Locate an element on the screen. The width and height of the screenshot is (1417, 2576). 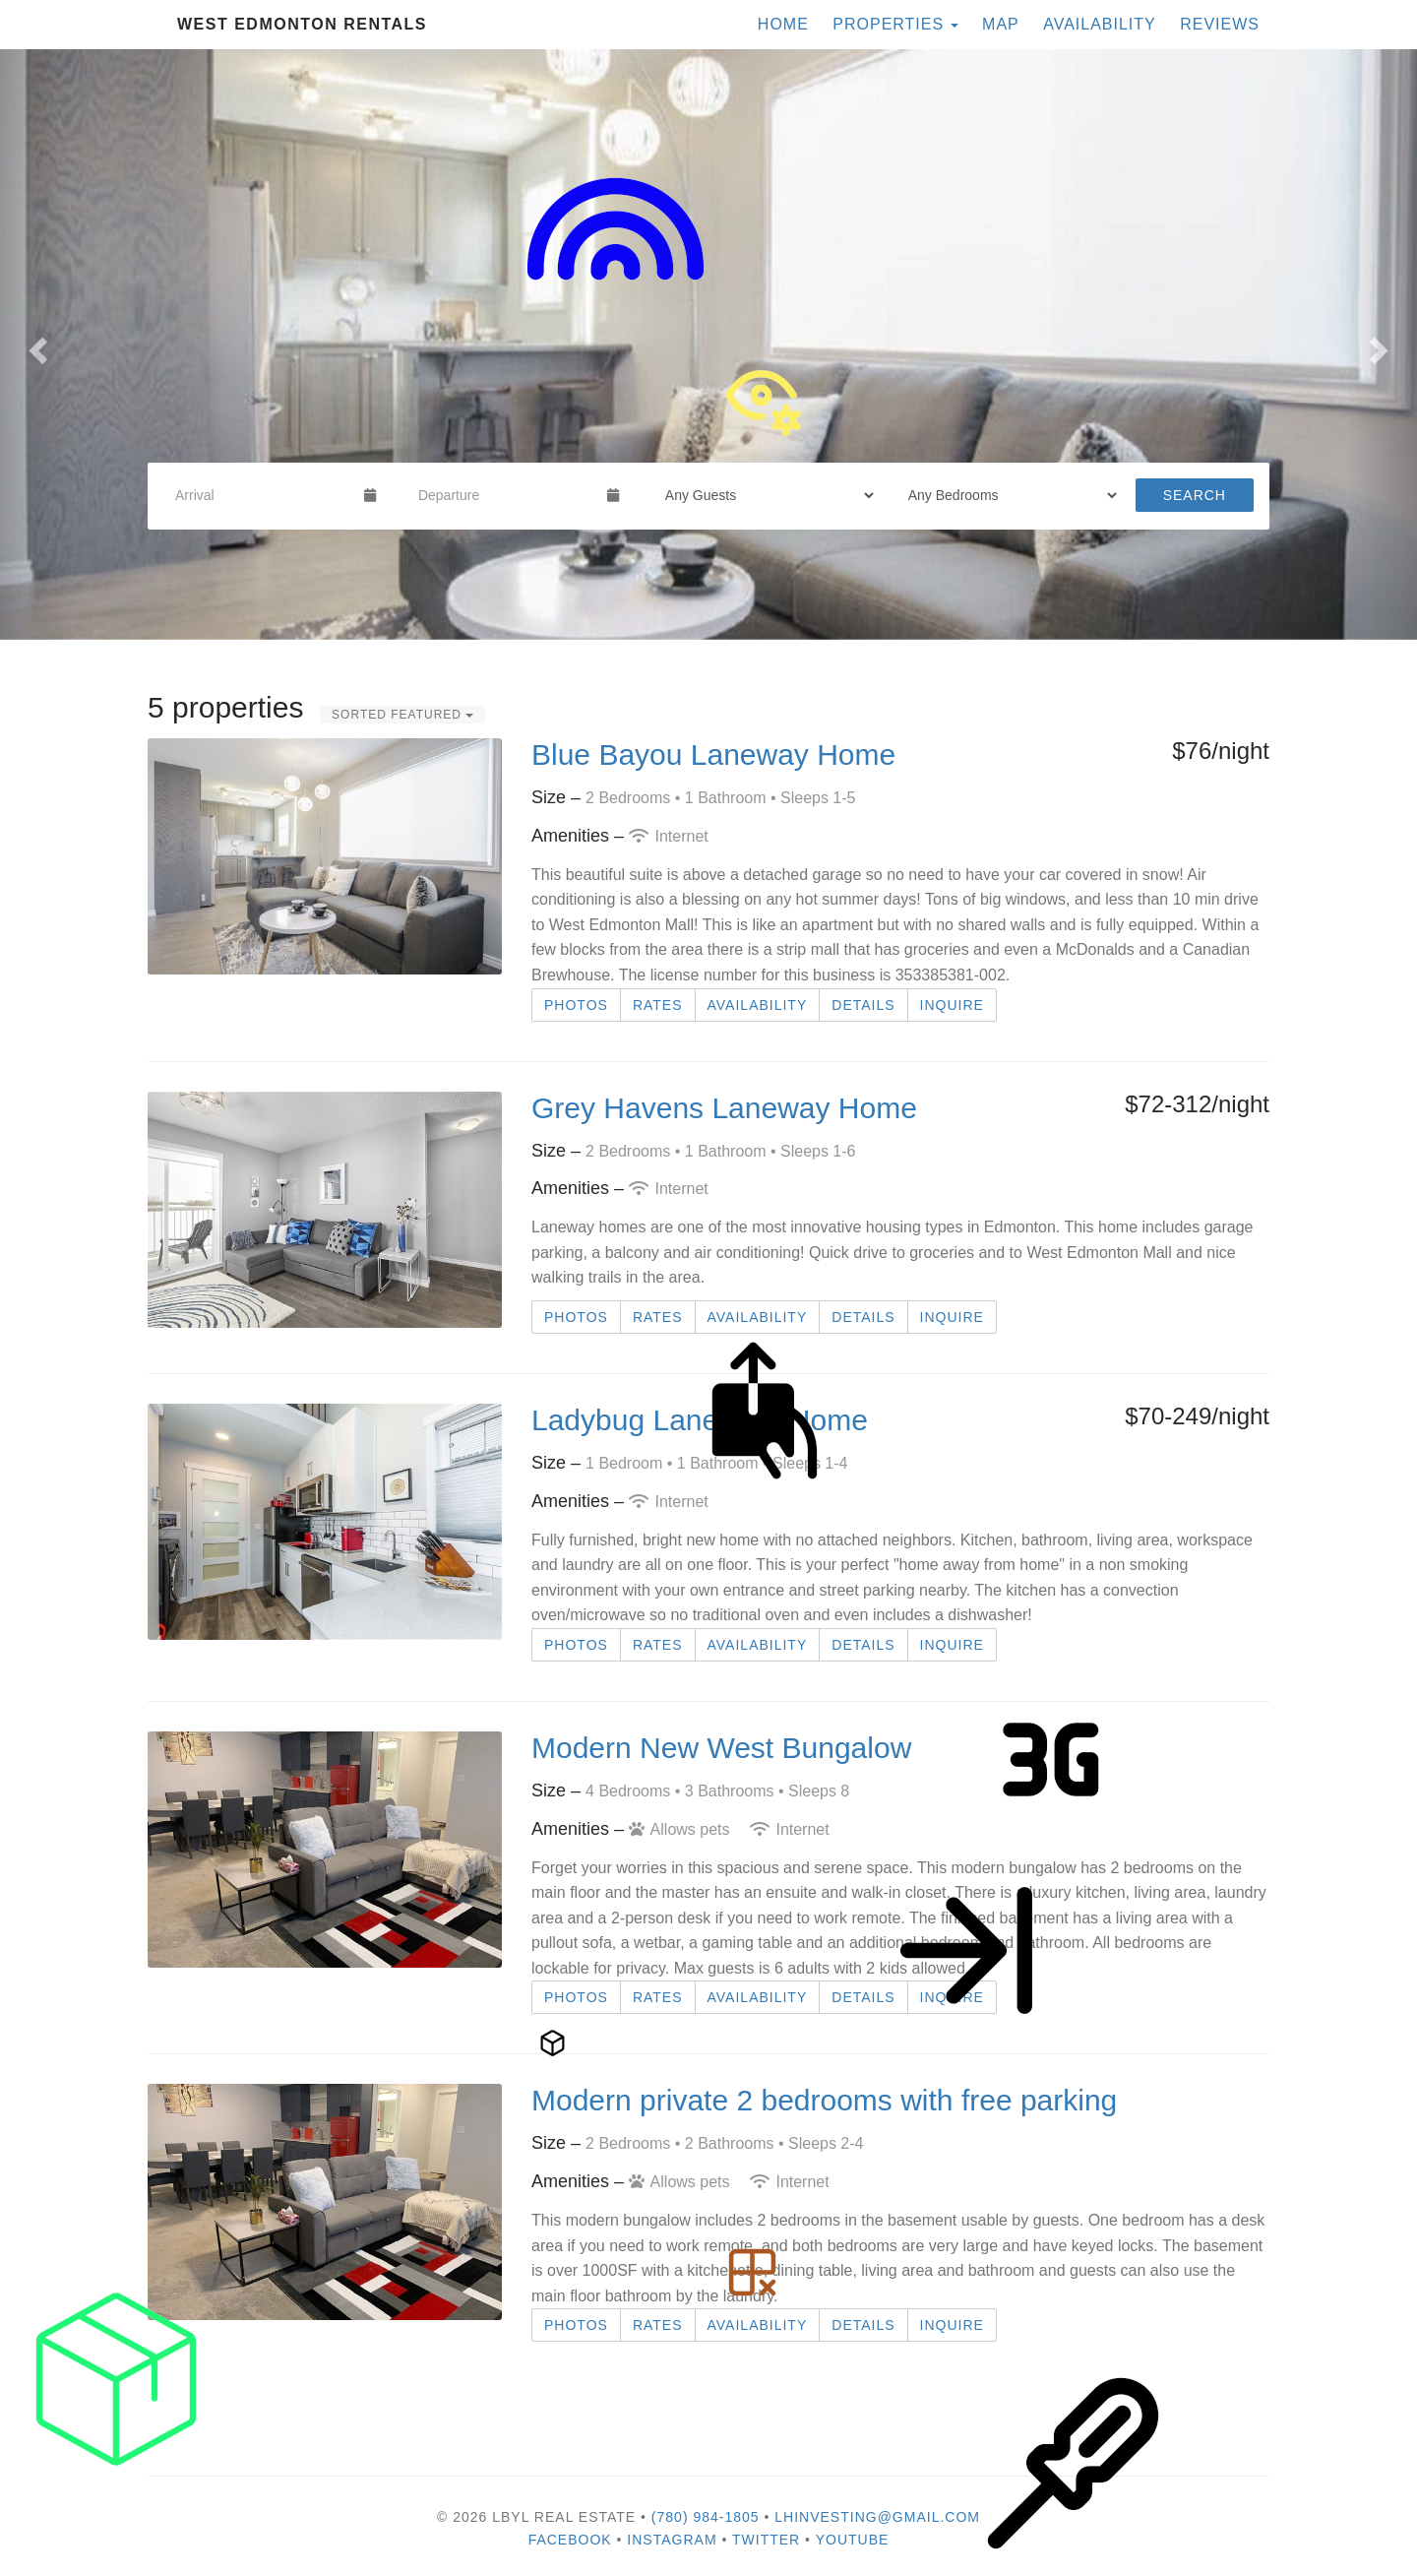
deposit or submit an item is located at coordinates (758, 1411).